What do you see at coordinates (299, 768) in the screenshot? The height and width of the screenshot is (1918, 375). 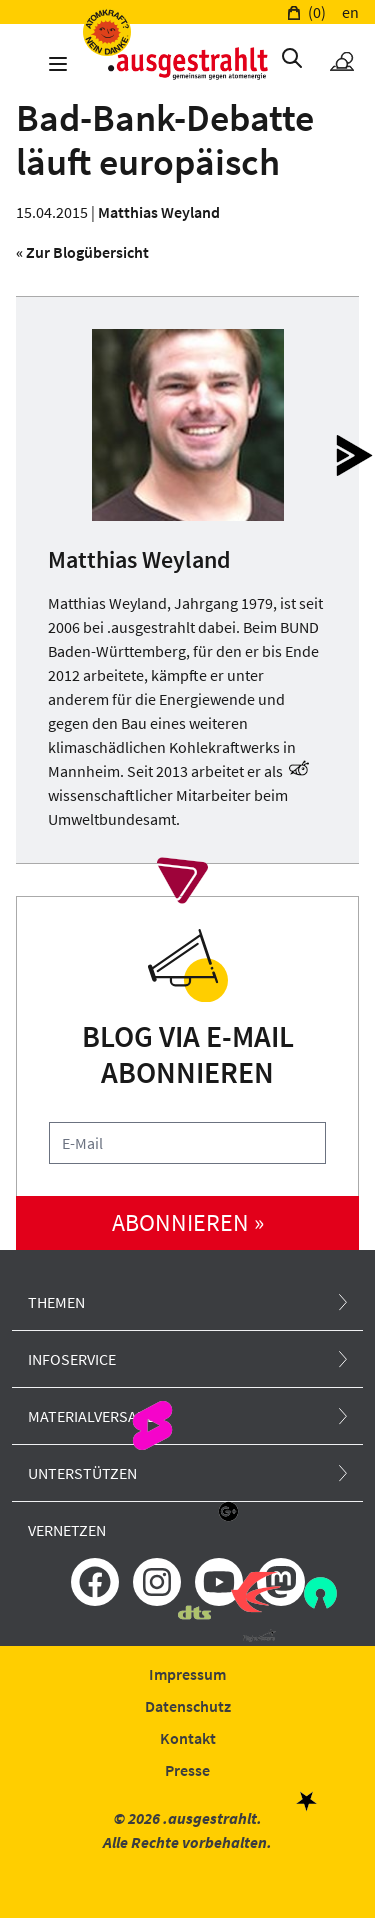 I see `open the Honeygain app` at bounding box center [299, 768].